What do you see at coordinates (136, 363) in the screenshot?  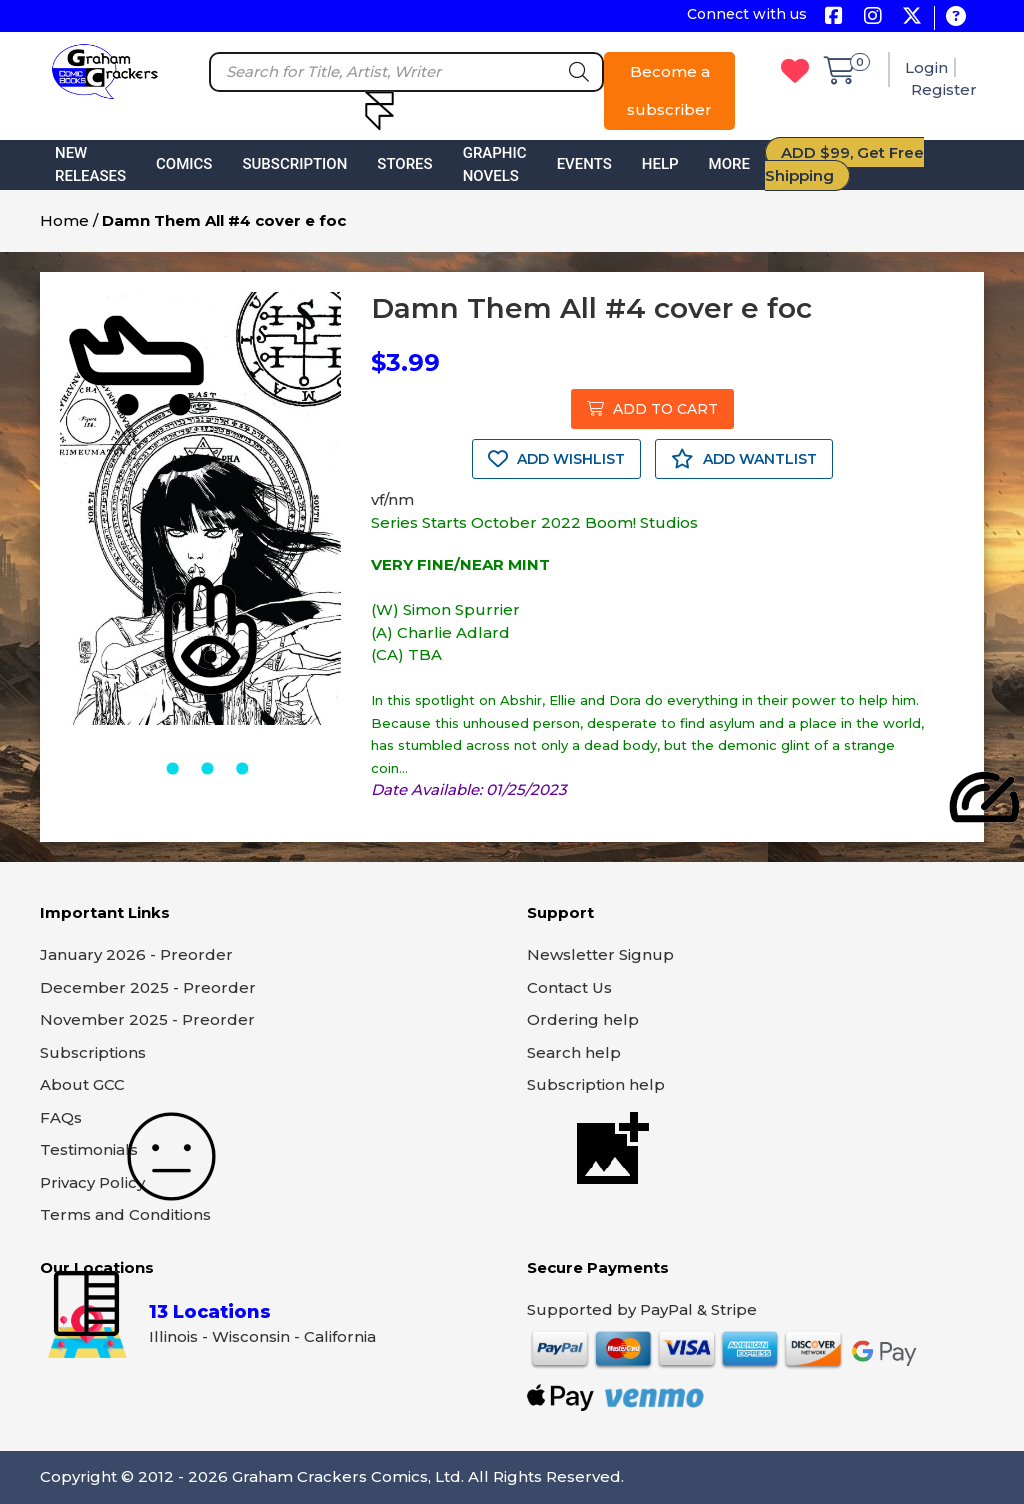 I see `indicates flight is taxiing or on the ground` at bounding box center [136, 363].